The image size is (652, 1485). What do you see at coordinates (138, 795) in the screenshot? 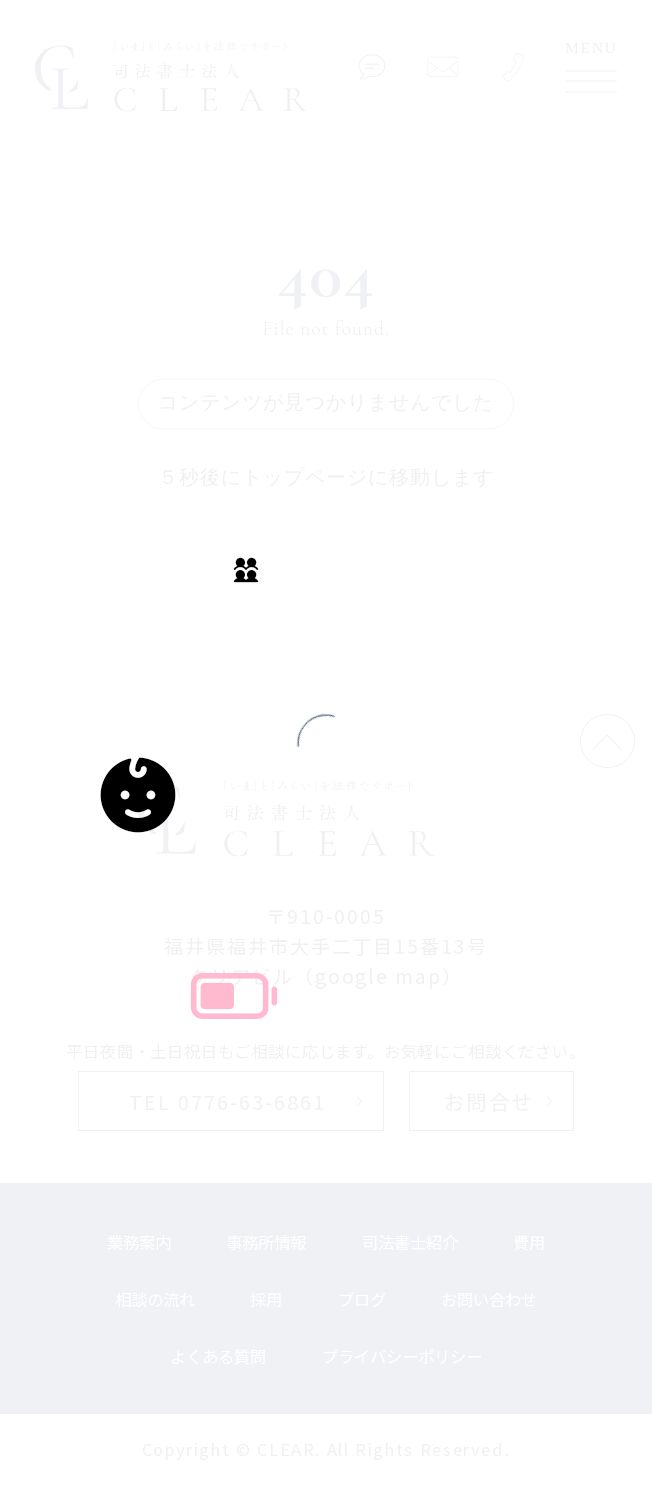
I see `access baby or child-related features` at bounding box center [138, 795].